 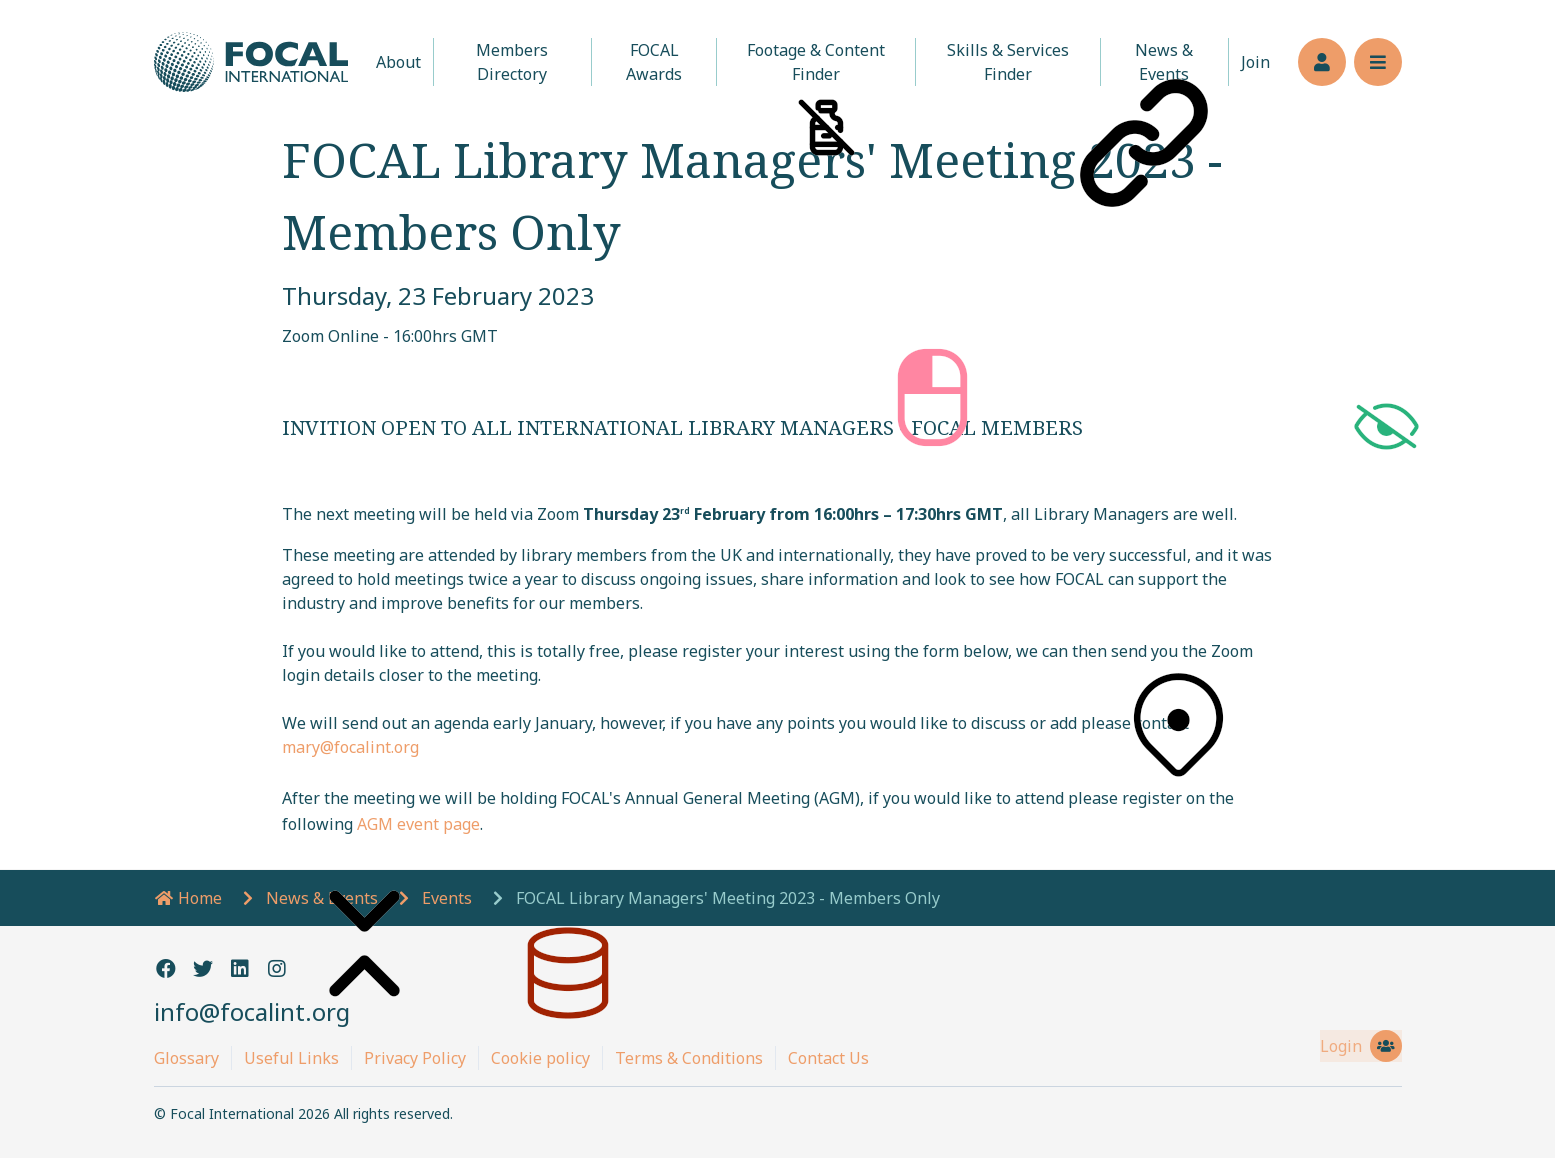 I want to click on left mouse button click action, so click(x=932, y=397).